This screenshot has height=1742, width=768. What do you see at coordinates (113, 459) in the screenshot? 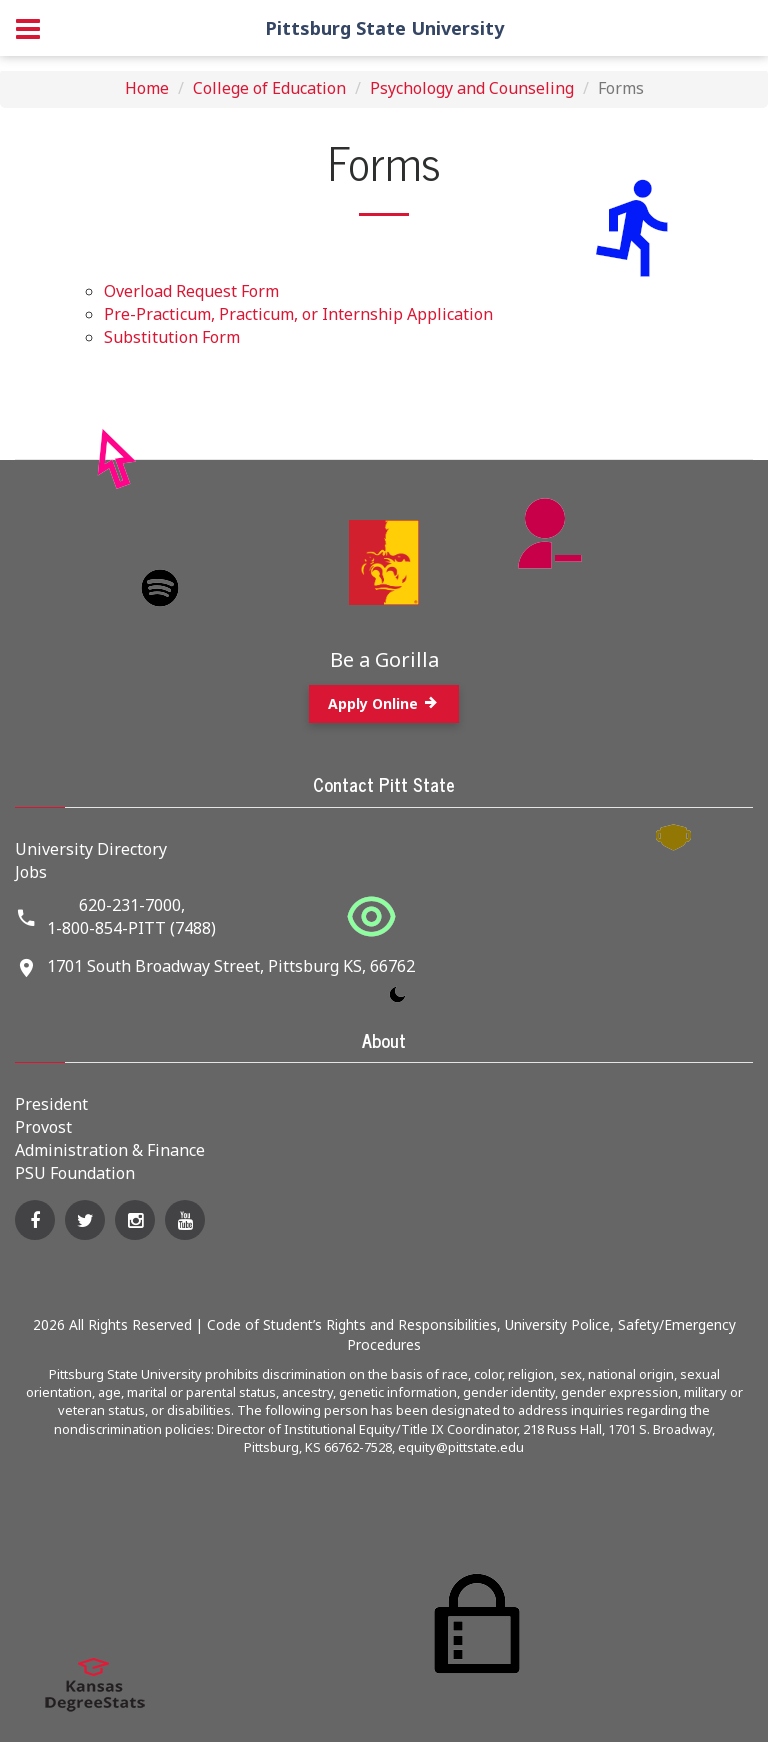
I see `cursor pointer indicating selection mode` at bounding box center [113, 459].